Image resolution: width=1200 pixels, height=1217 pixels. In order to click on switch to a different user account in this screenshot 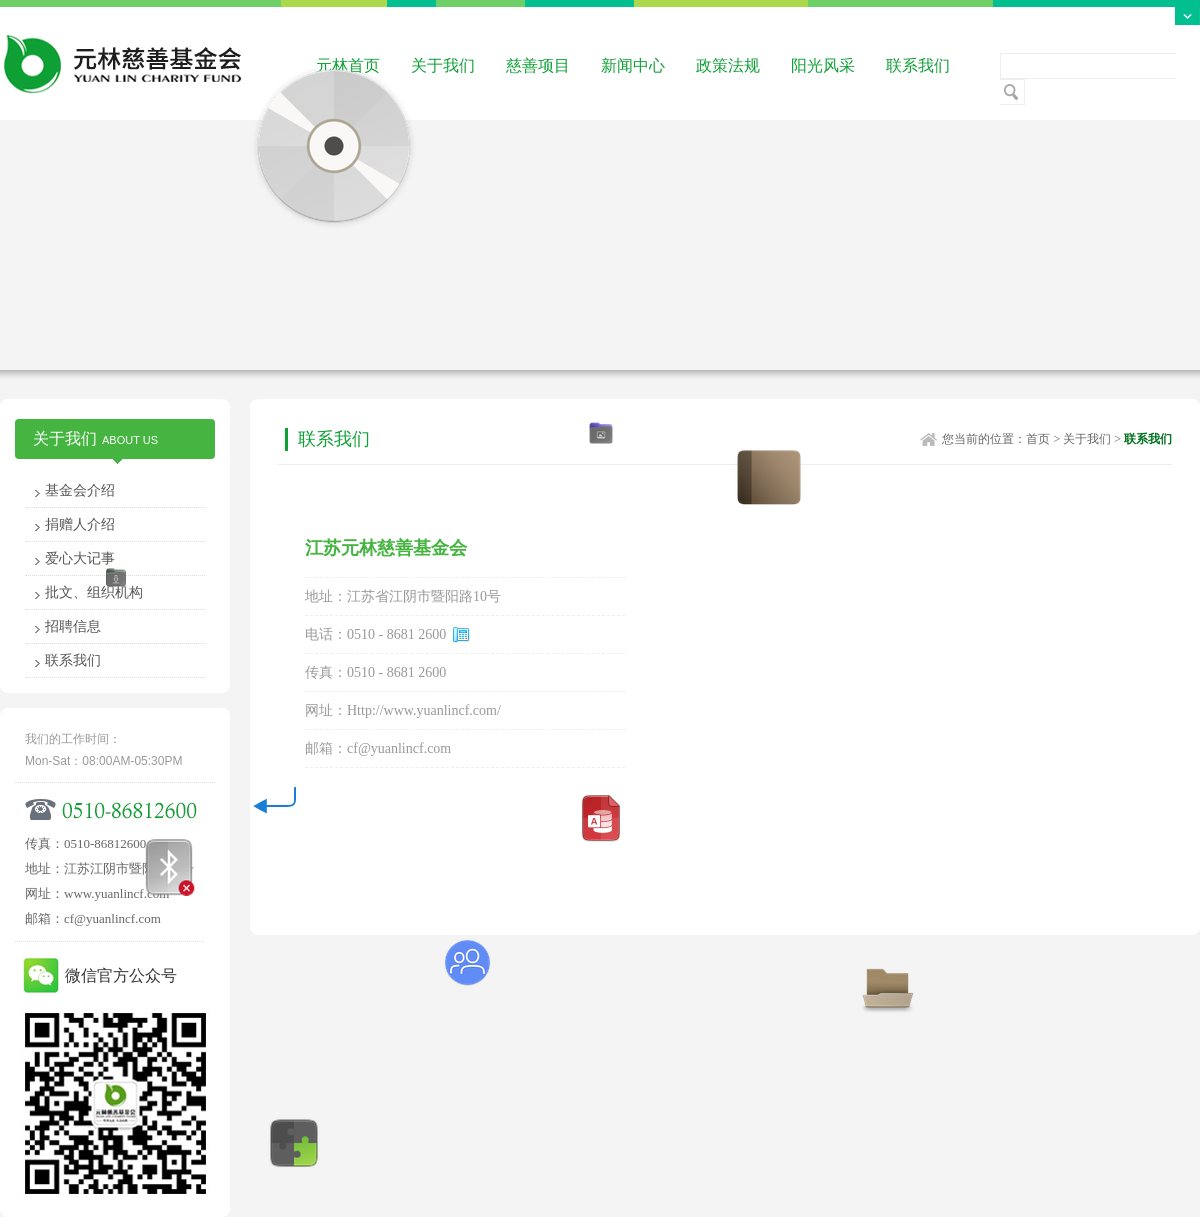, I will do `click(467, 962)`.